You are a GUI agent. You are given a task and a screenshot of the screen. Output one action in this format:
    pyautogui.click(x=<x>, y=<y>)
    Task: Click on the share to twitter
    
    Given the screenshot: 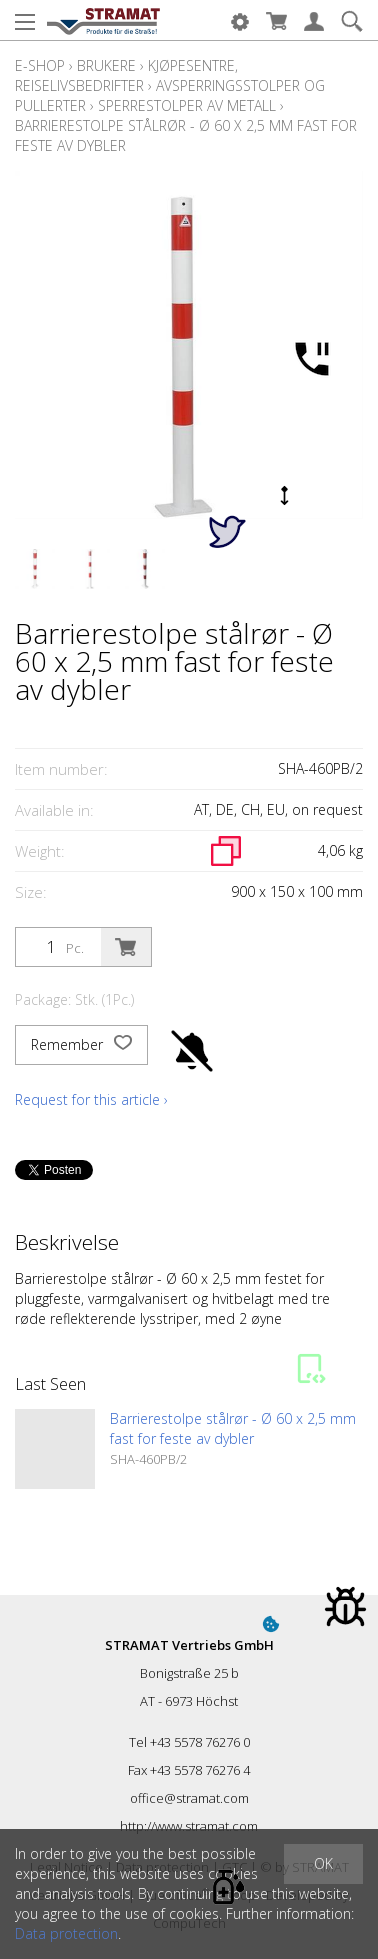 What is the action you would take?
    pyautogui.click(x=225, y=530)
    